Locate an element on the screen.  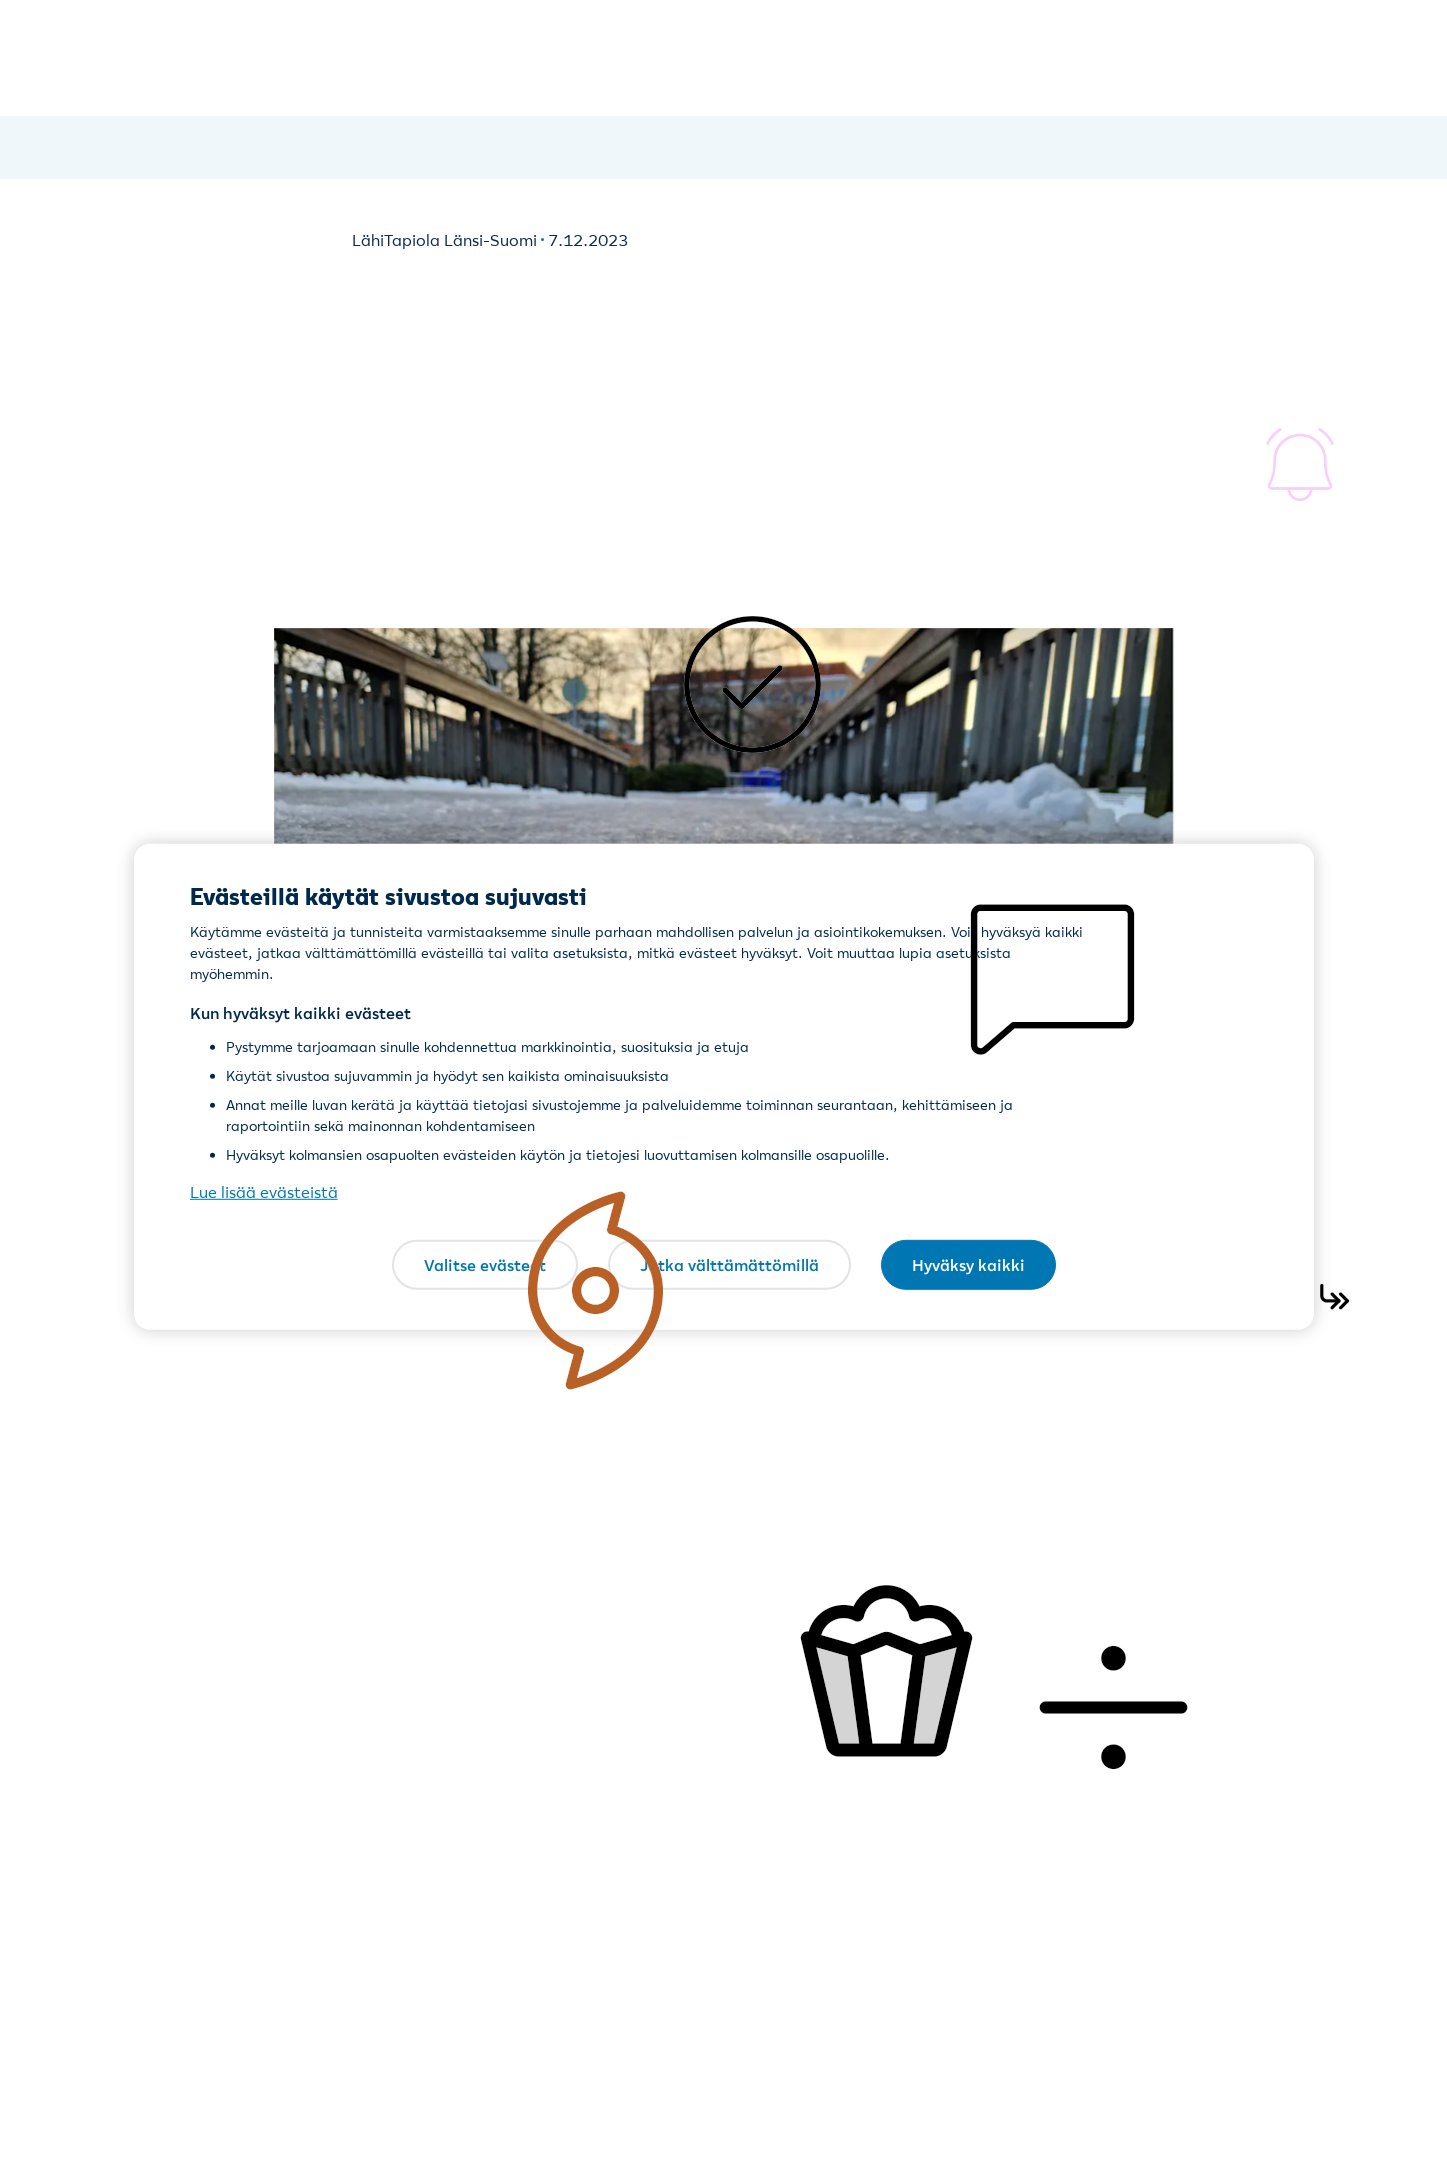
access movies or entertainment section is located at coordinates (886, 1677).